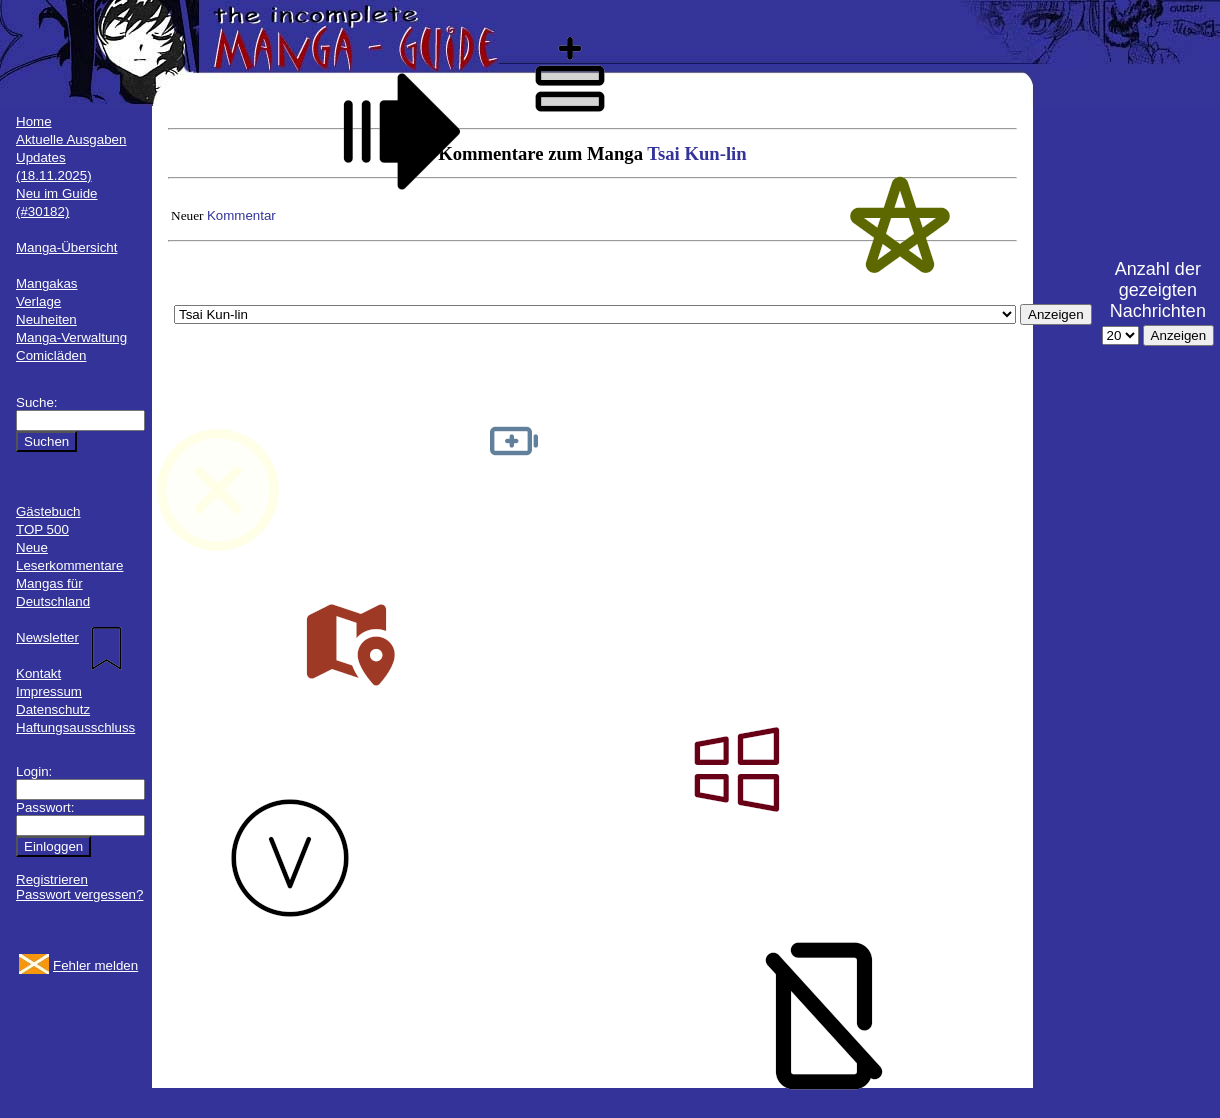 The height and width of the screenshot is (1118, 1220). Describe the element at coordinates (740, 769) in the screenshot. I see `open windows start menu` at that location.